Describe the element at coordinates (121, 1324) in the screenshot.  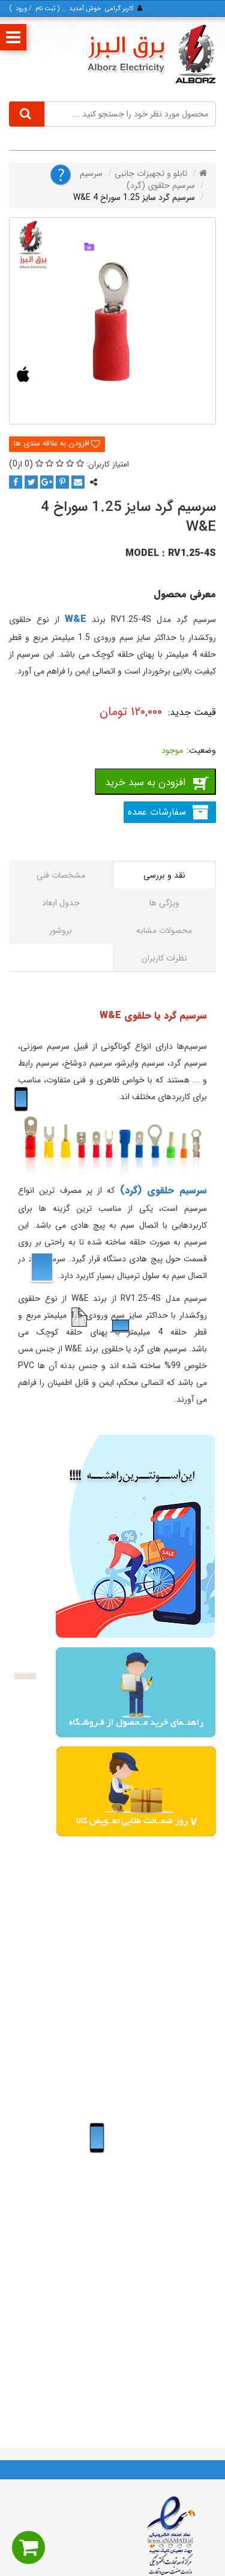
I see `represents a macbook pro device in system settings` at that location.